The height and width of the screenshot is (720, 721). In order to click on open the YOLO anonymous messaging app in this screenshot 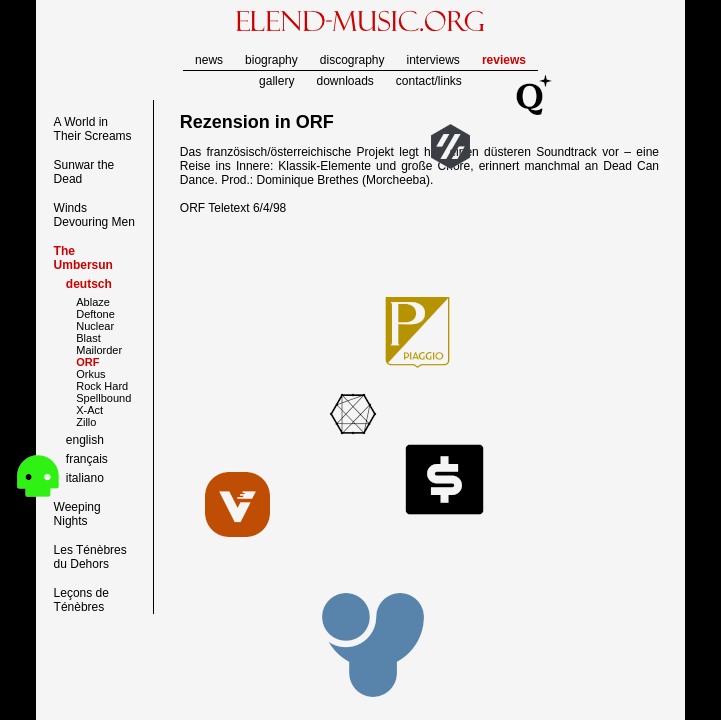, I will do `click(373, 645)`.